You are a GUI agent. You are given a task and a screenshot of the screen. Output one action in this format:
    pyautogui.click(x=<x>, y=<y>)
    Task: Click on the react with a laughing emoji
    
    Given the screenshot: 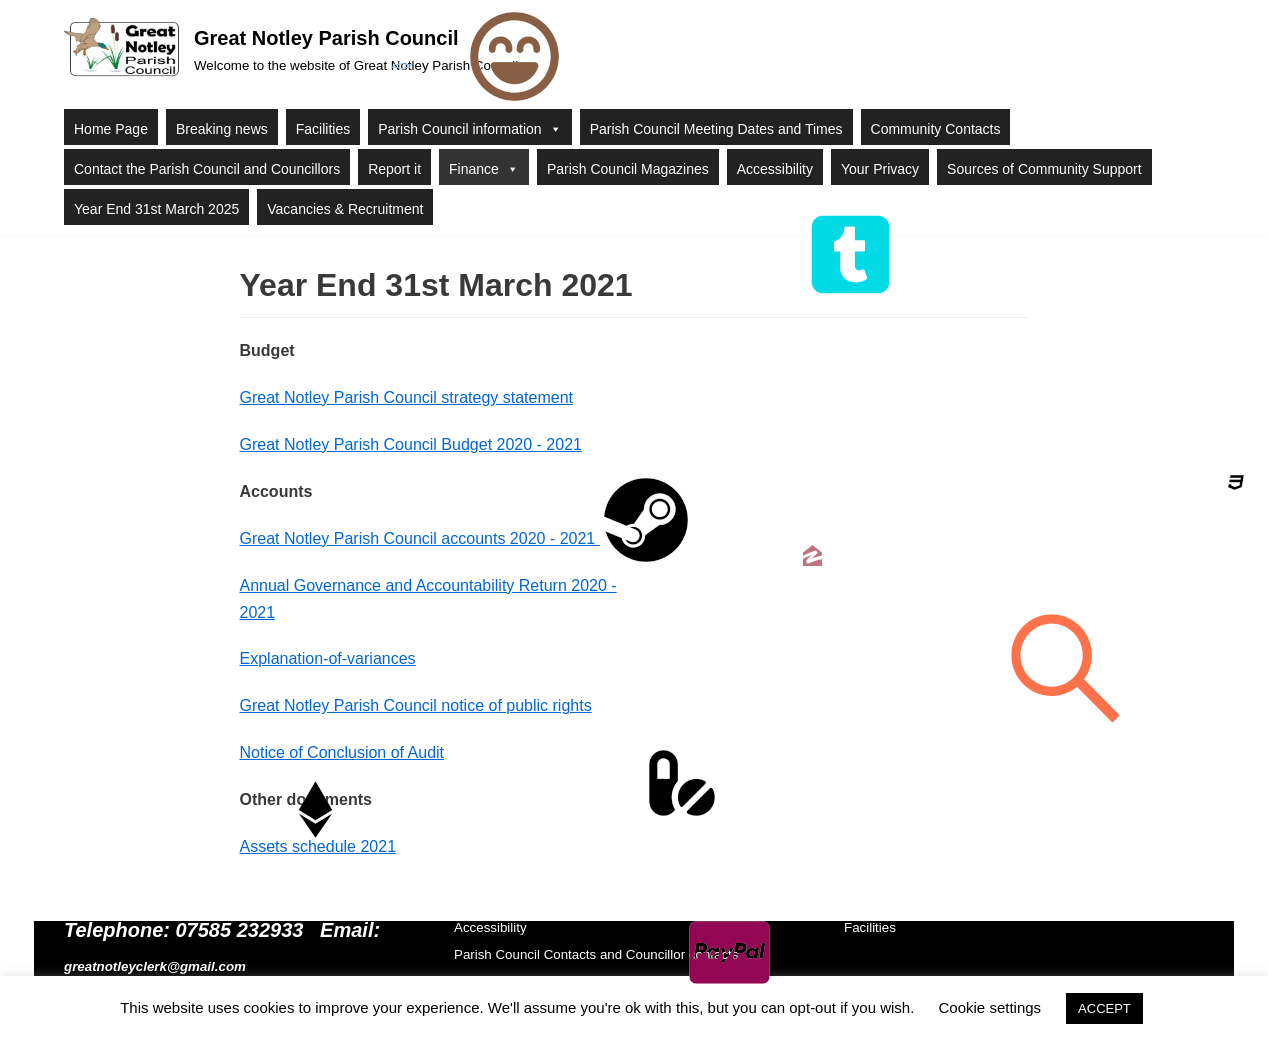 What is the action you would take?
    pyautogui.click(x=514, y=56)
    